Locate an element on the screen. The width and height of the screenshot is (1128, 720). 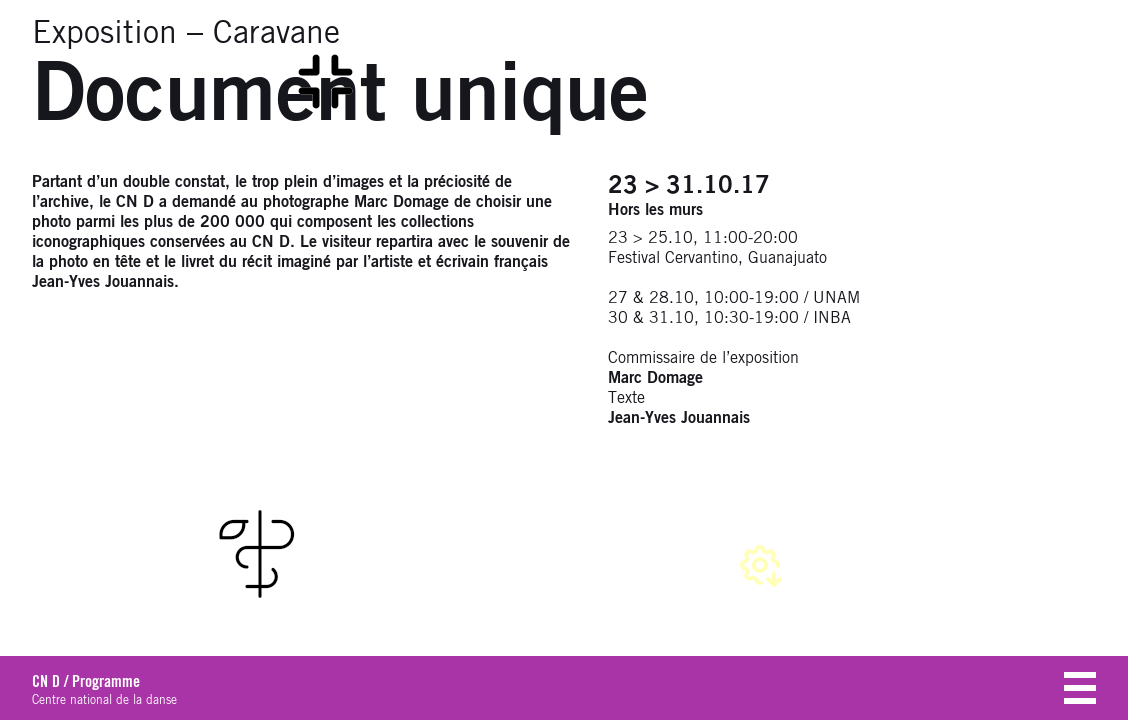
access health or medical services is located at coordinates (260, 554).